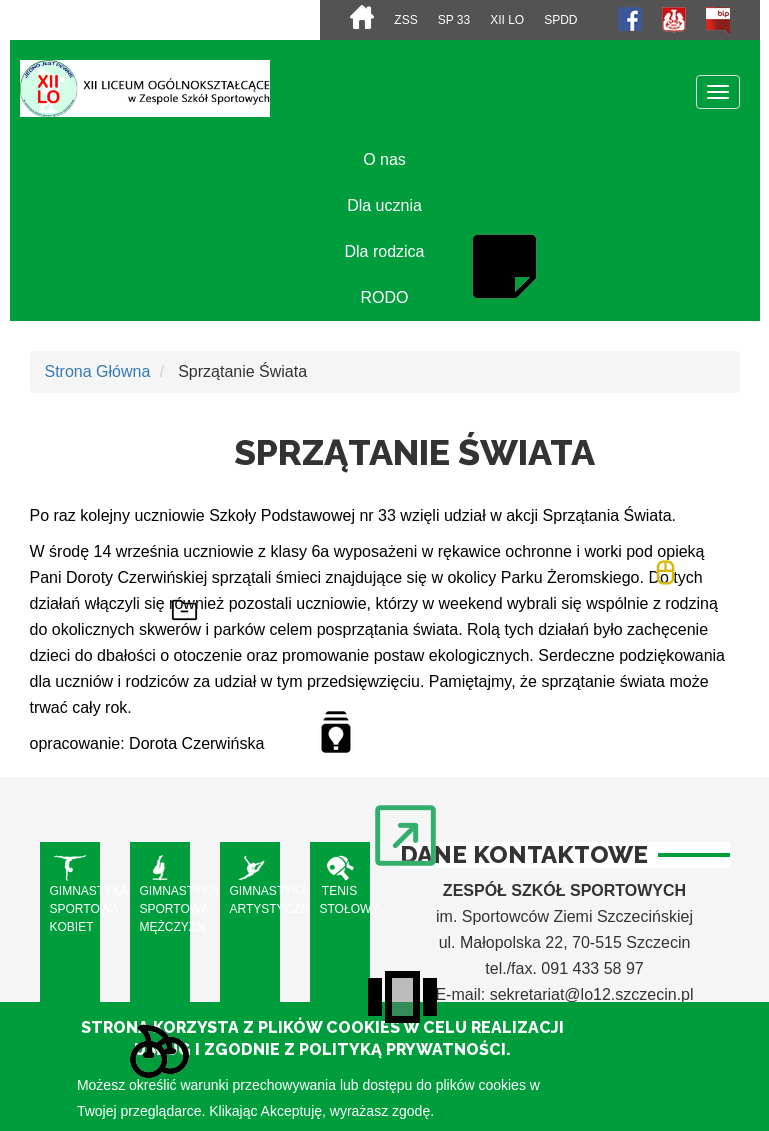 This screenshot has height=1131, width=769. I want to click on indicates fruit or produce category, so click(158, 1051).